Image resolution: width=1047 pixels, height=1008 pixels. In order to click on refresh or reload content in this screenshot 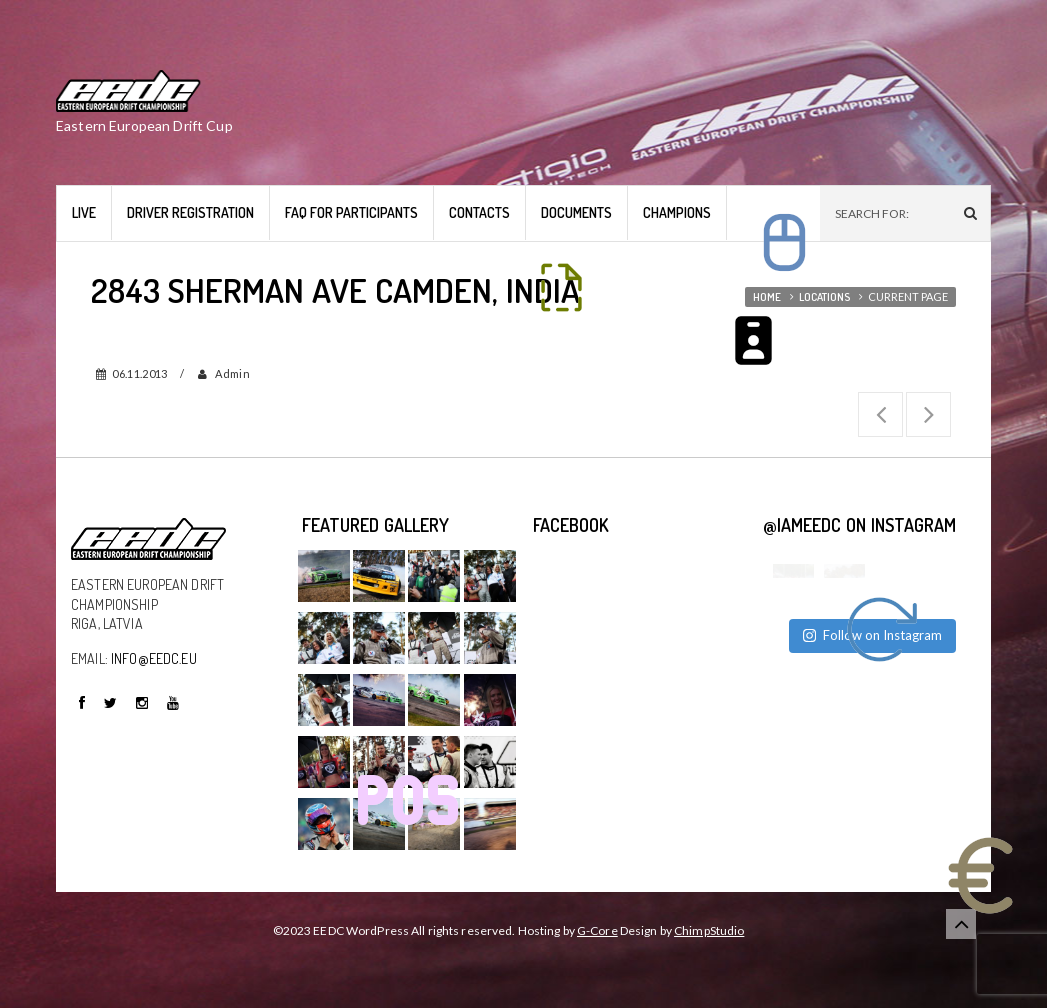, I will do `click(879, 629)`.